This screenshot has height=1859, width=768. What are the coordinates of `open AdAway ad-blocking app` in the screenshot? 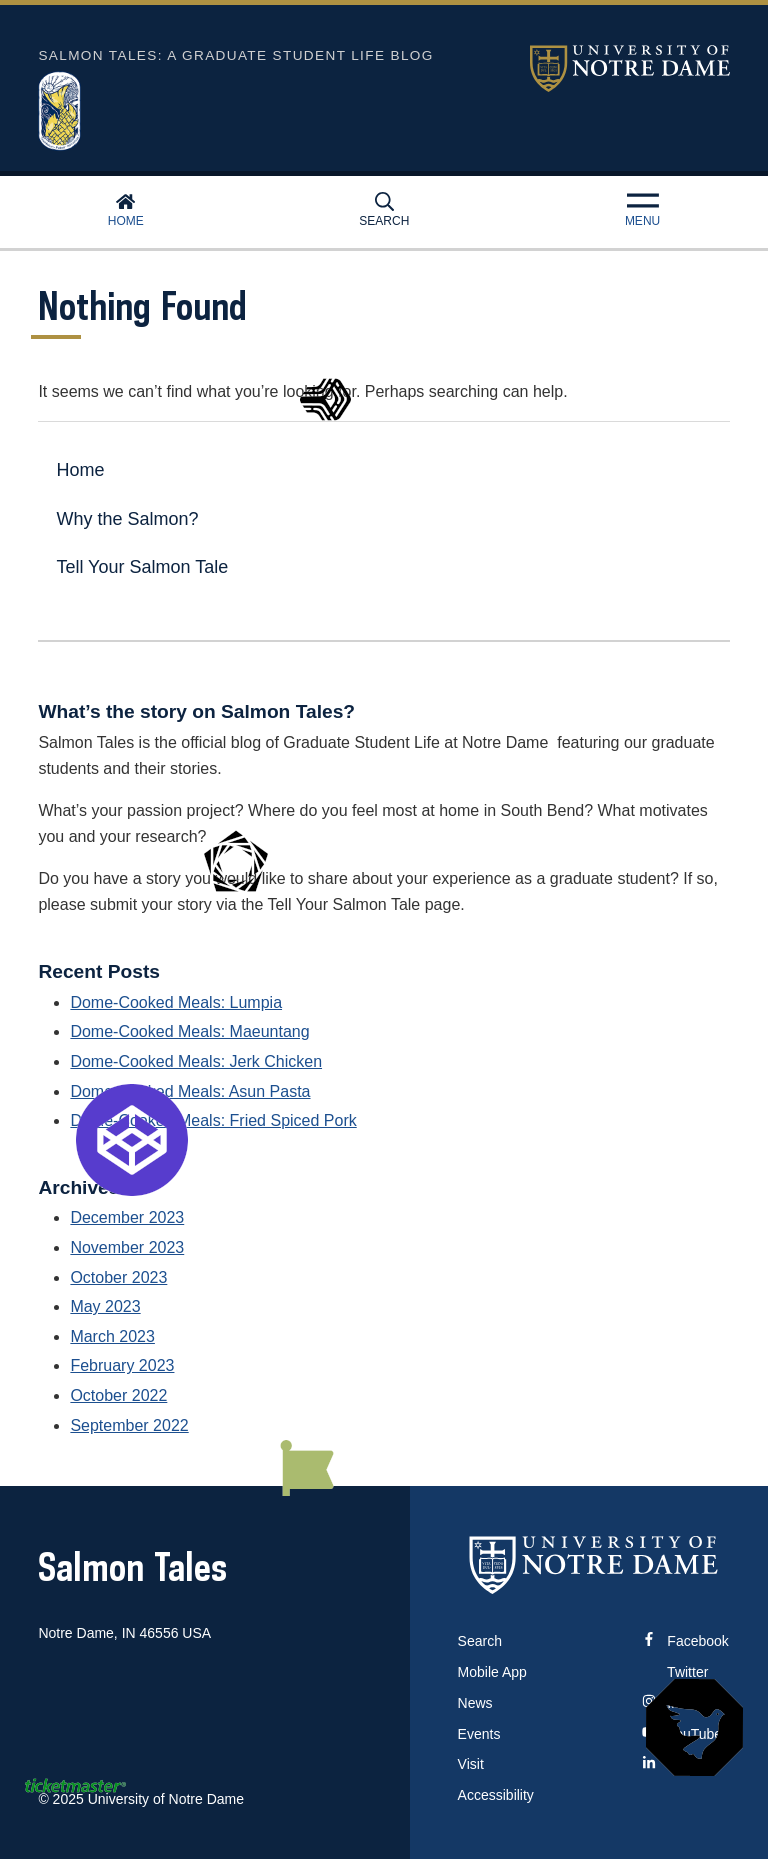 It's located at (694, 1727).